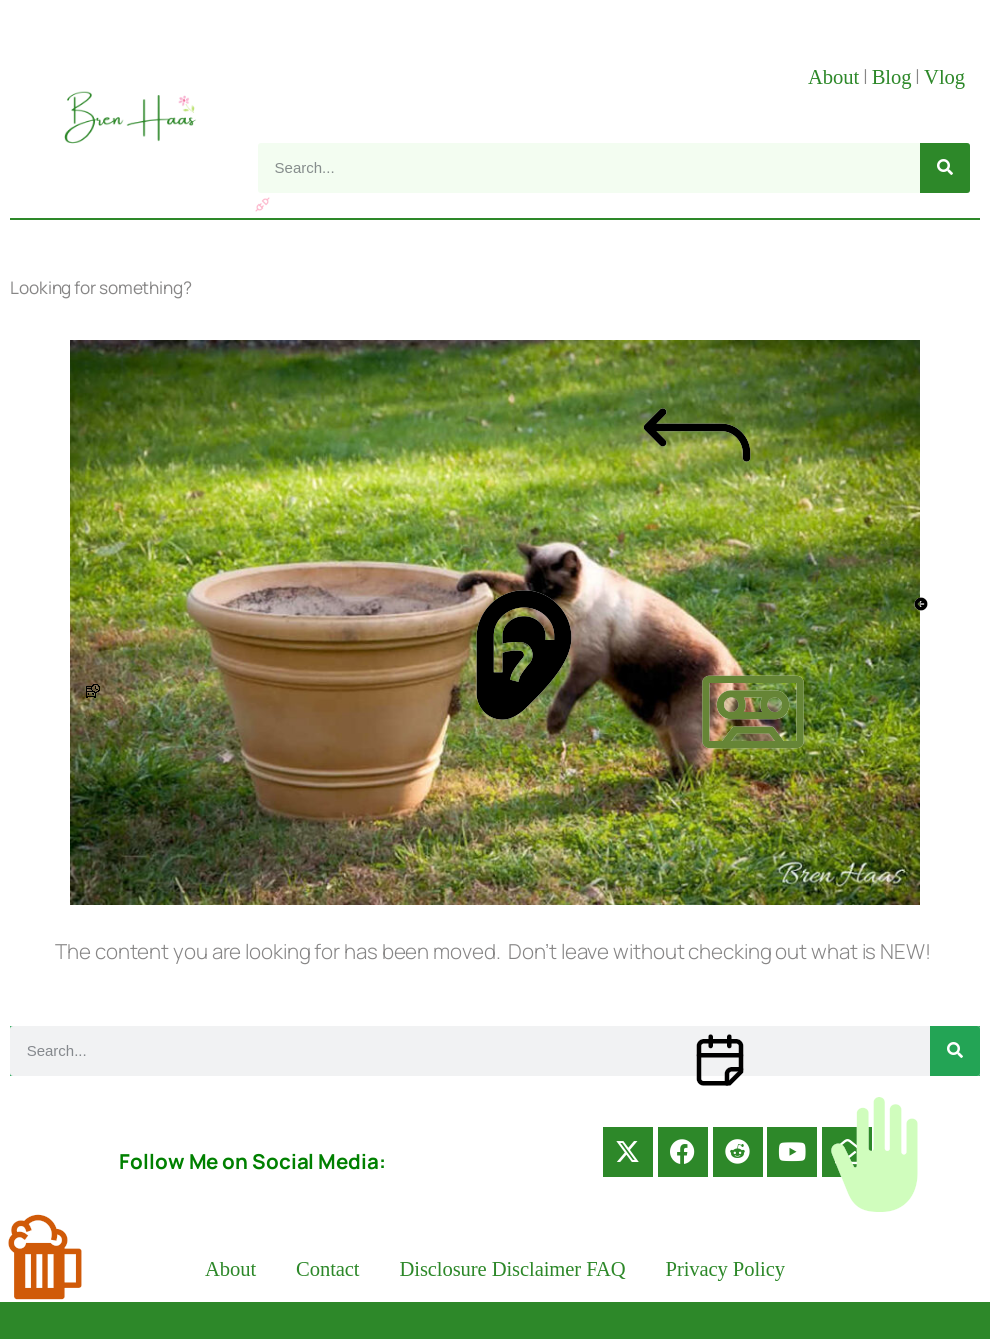 This screenshot has height=1339, width=990. What do you see at coordinates (45, 1257) in the screenshot?
I see `view nearby bars or pubs` at bounding box center [45, 1257].